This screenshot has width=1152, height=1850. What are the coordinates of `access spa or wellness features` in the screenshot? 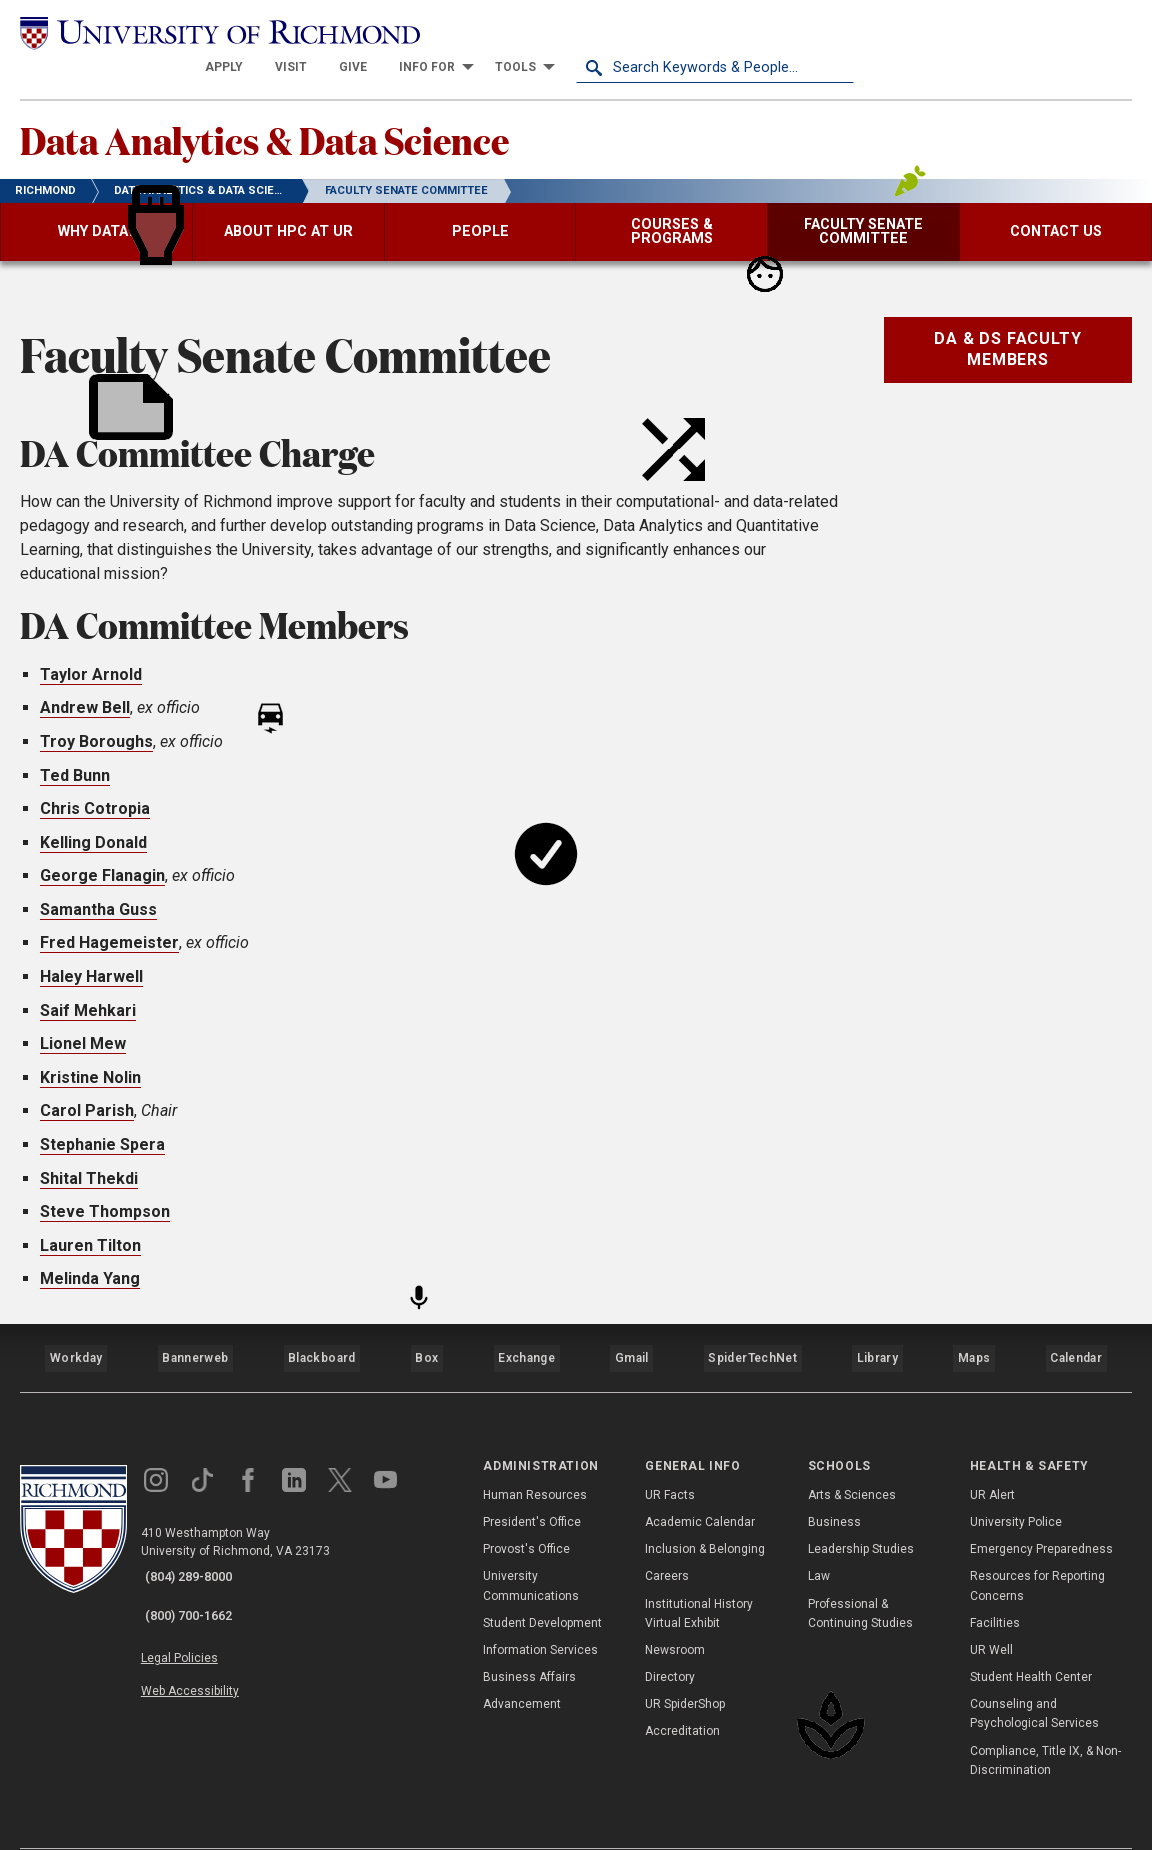 It's located at (831, 1725).